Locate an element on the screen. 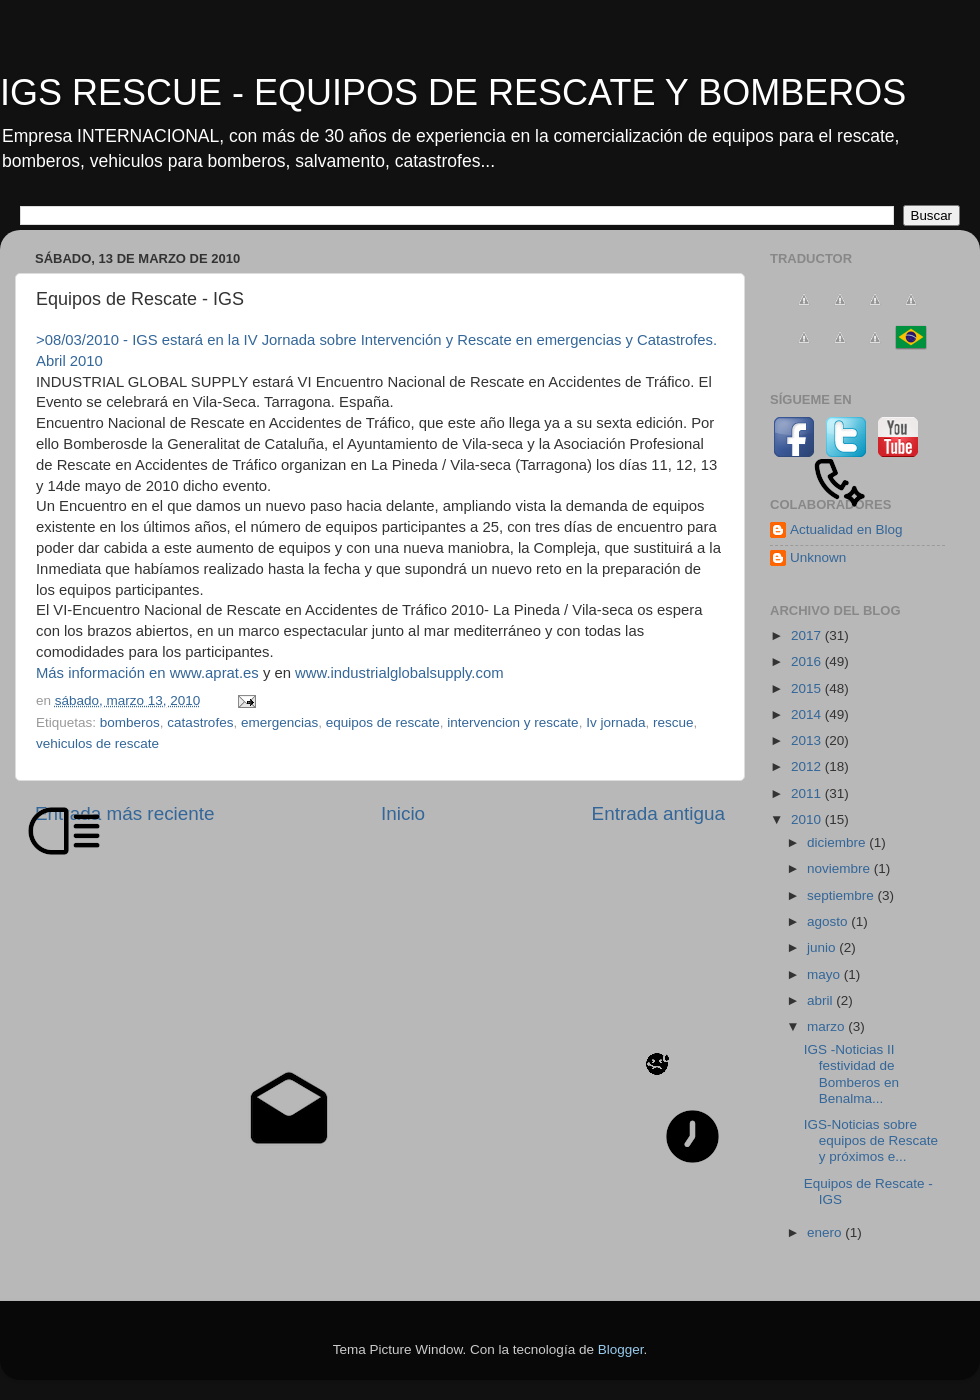 The height and width of the screenshot is (1400, 980). view your draft messages is located at coordinates (289, 1113).